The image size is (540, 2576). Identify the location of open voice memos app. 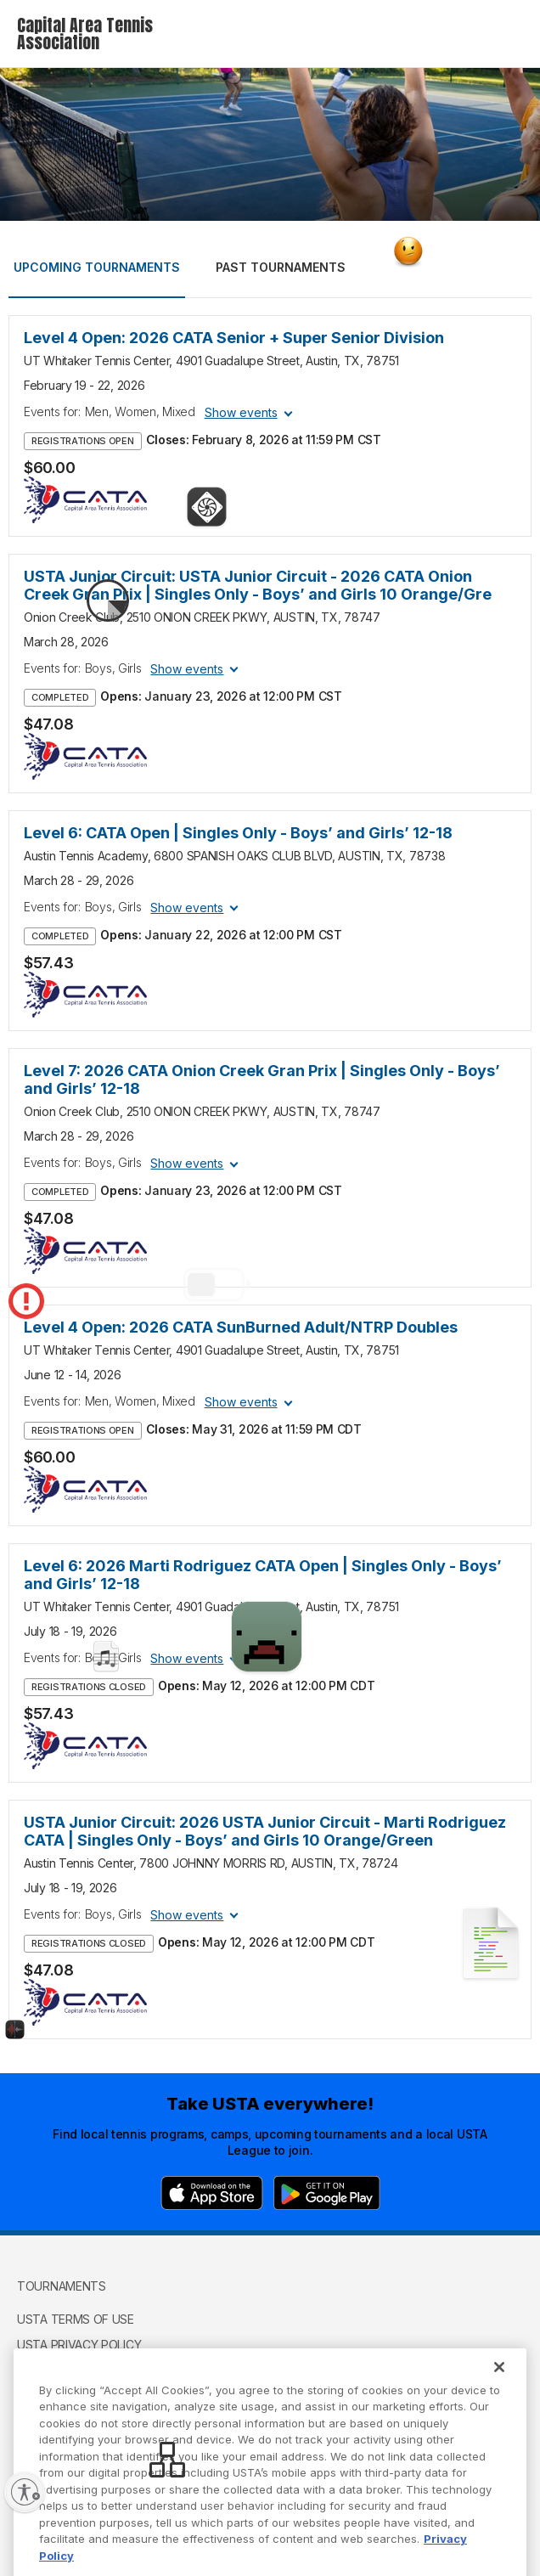
(14, 2029).